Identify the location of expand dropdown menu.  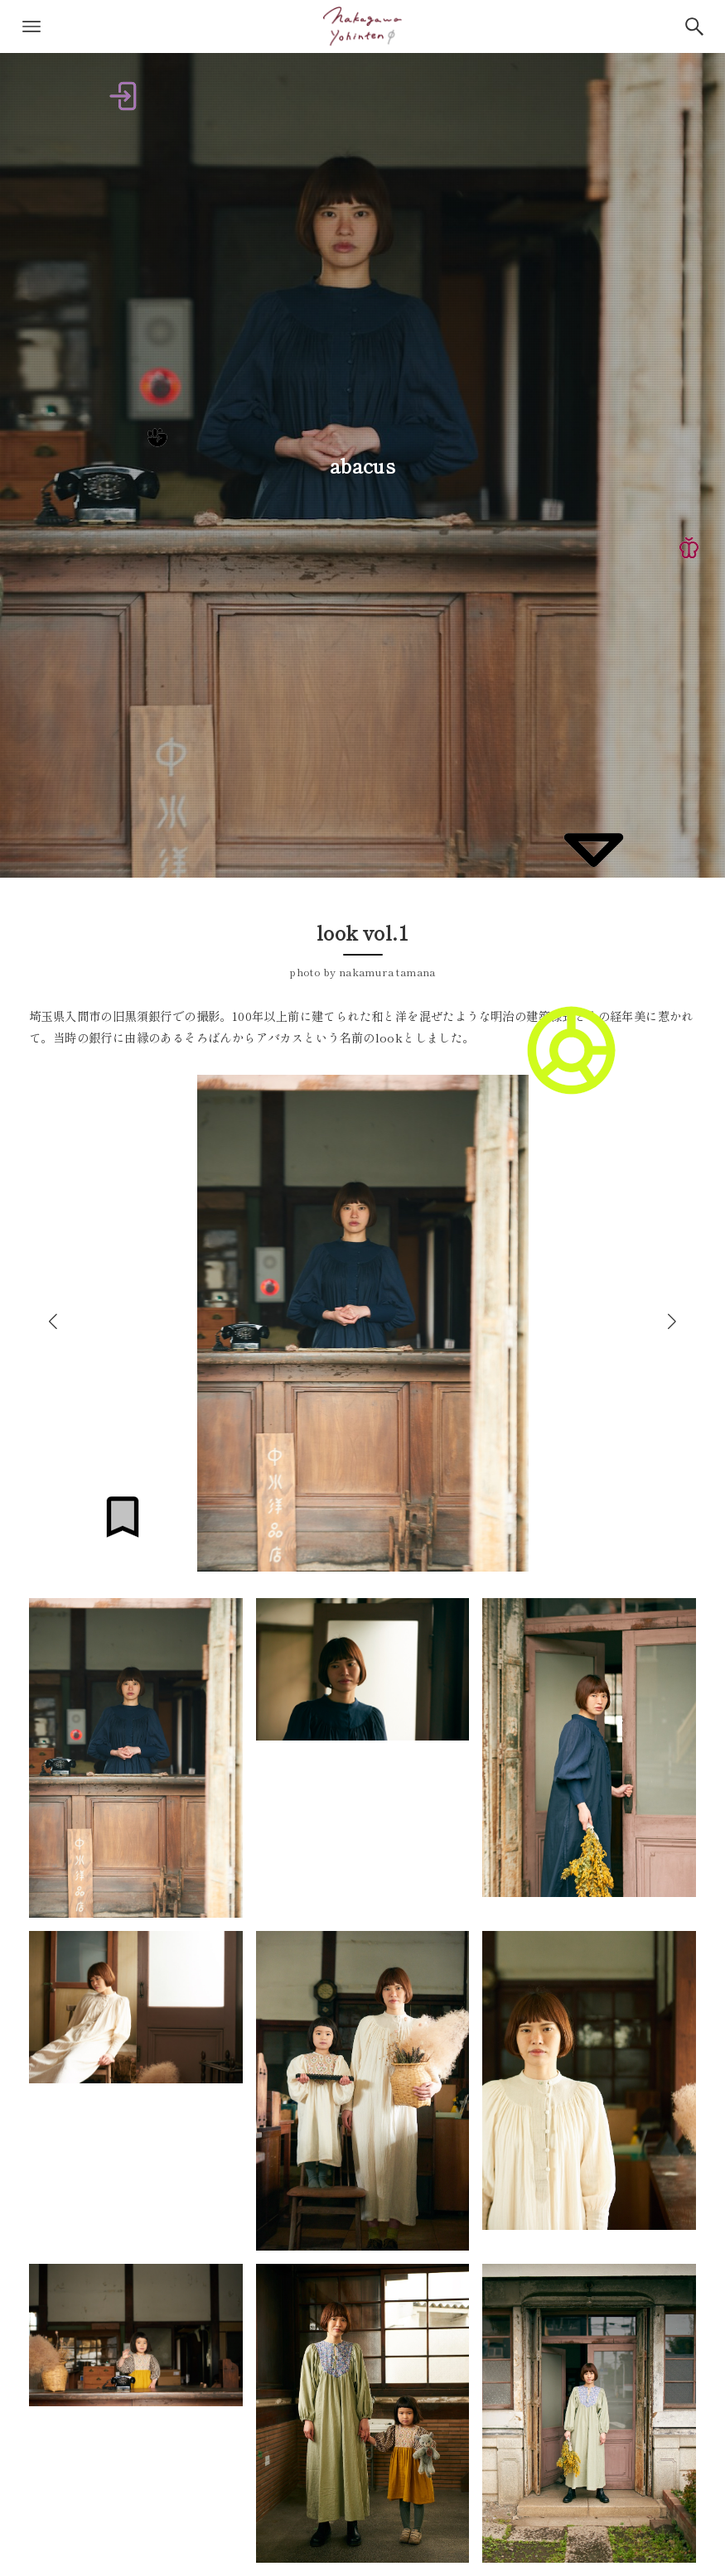
(593, 845).